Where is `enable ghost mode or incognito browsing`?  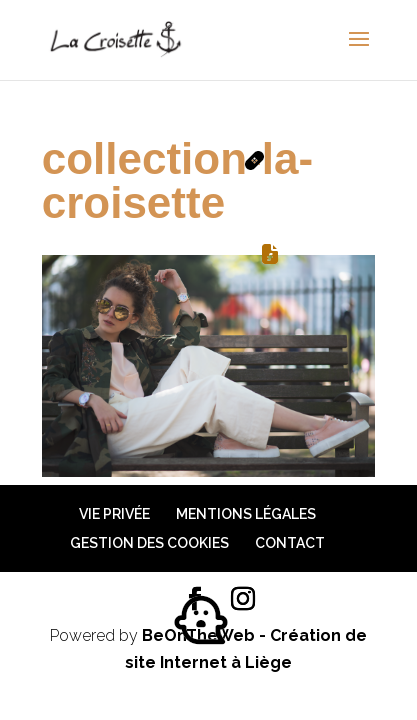 enable ghost mode or incognito browsing is located at coordinates (201, 620).